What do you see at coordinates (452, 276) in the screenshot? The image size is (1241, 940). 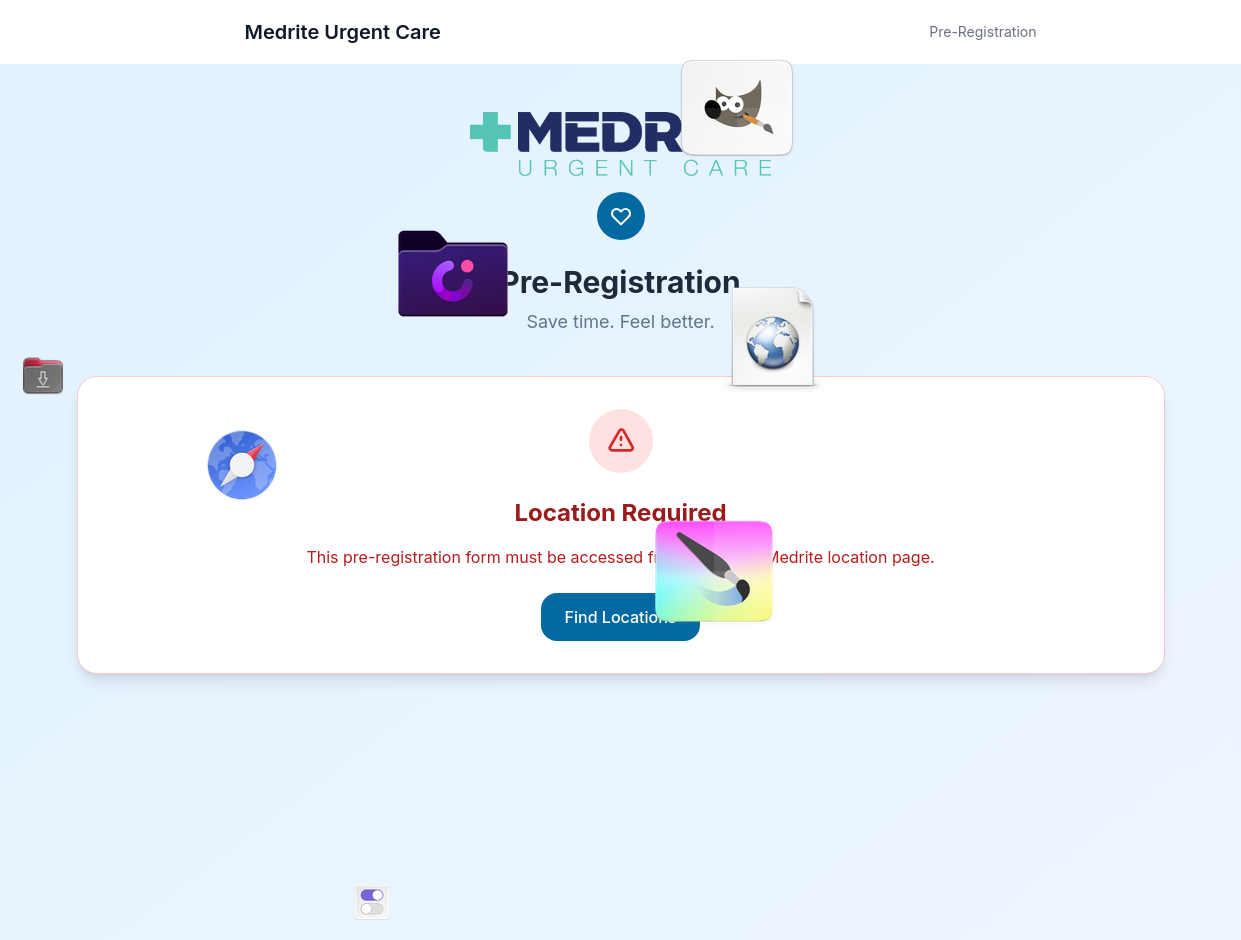 I see `open wondershare democreator project folder` at bounding box center [452, 276].